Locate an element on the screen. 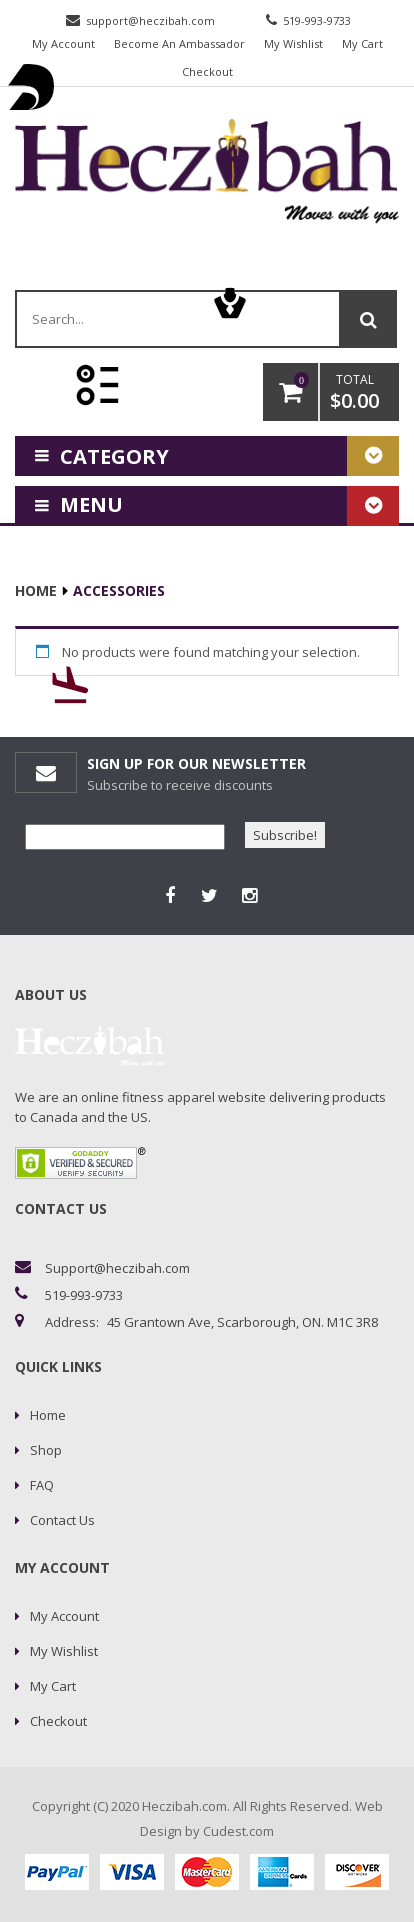  select an option from a list is located at coordinates (98, 385).